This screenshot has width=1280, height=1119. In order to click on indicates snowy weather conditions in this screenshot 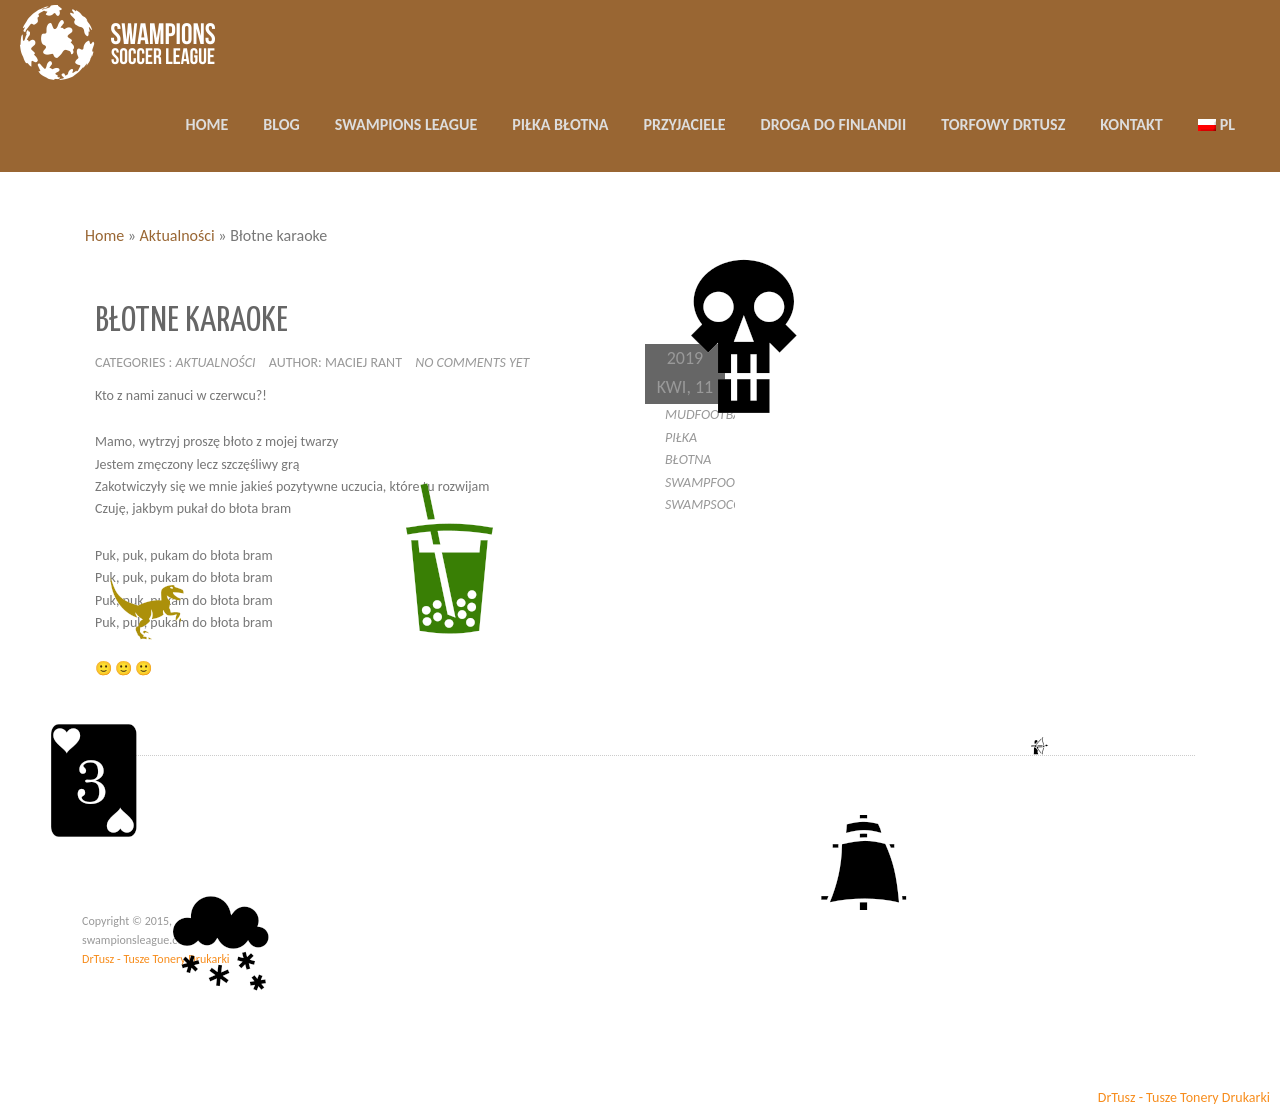, I will do `click(220, 943)`.